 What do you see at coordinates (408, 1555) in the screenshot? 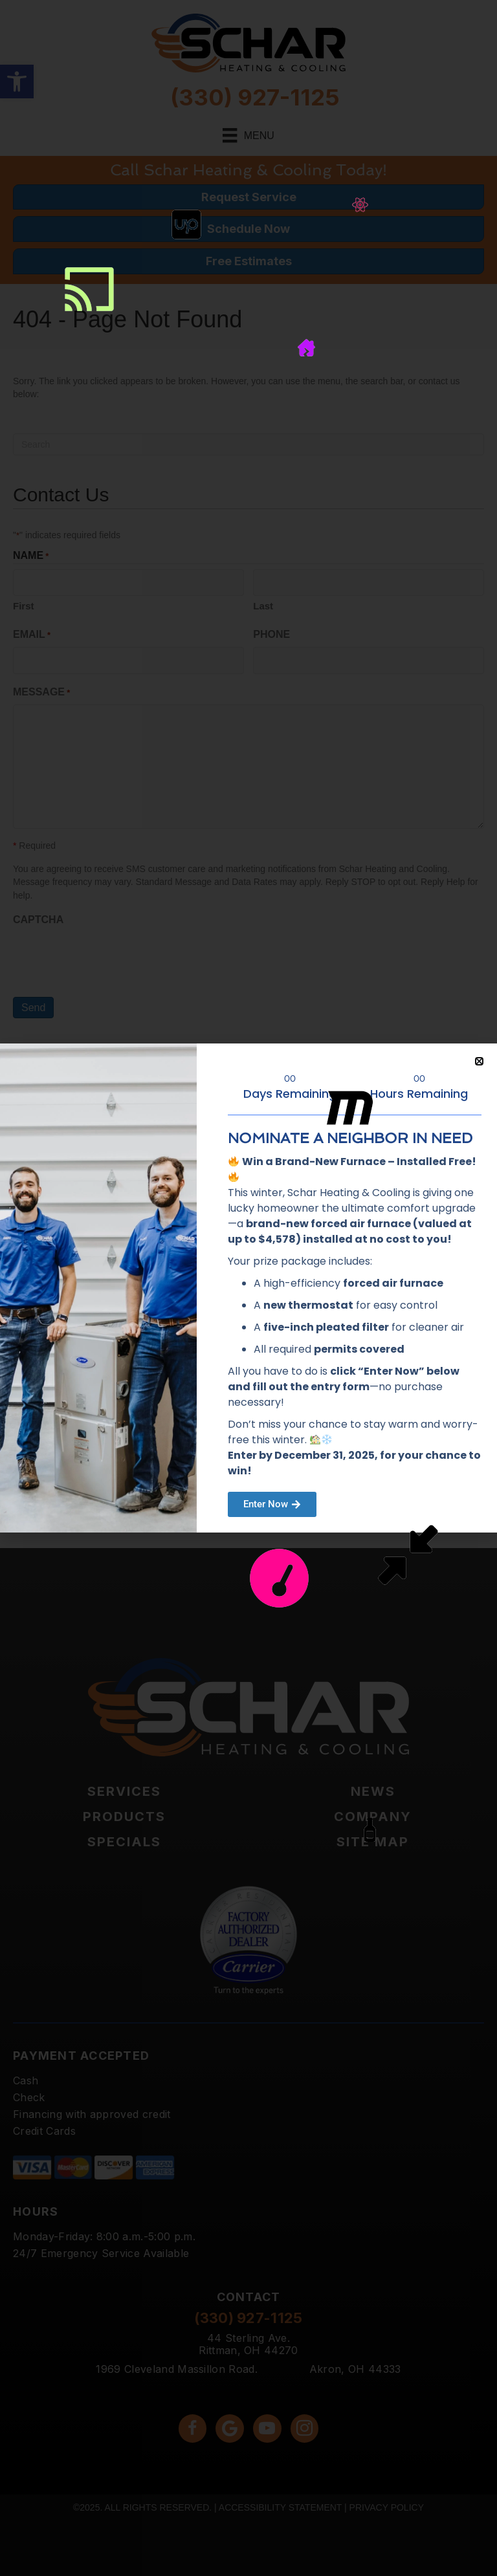
I see `compress or minimize content` at bounding box center [408, 1555].